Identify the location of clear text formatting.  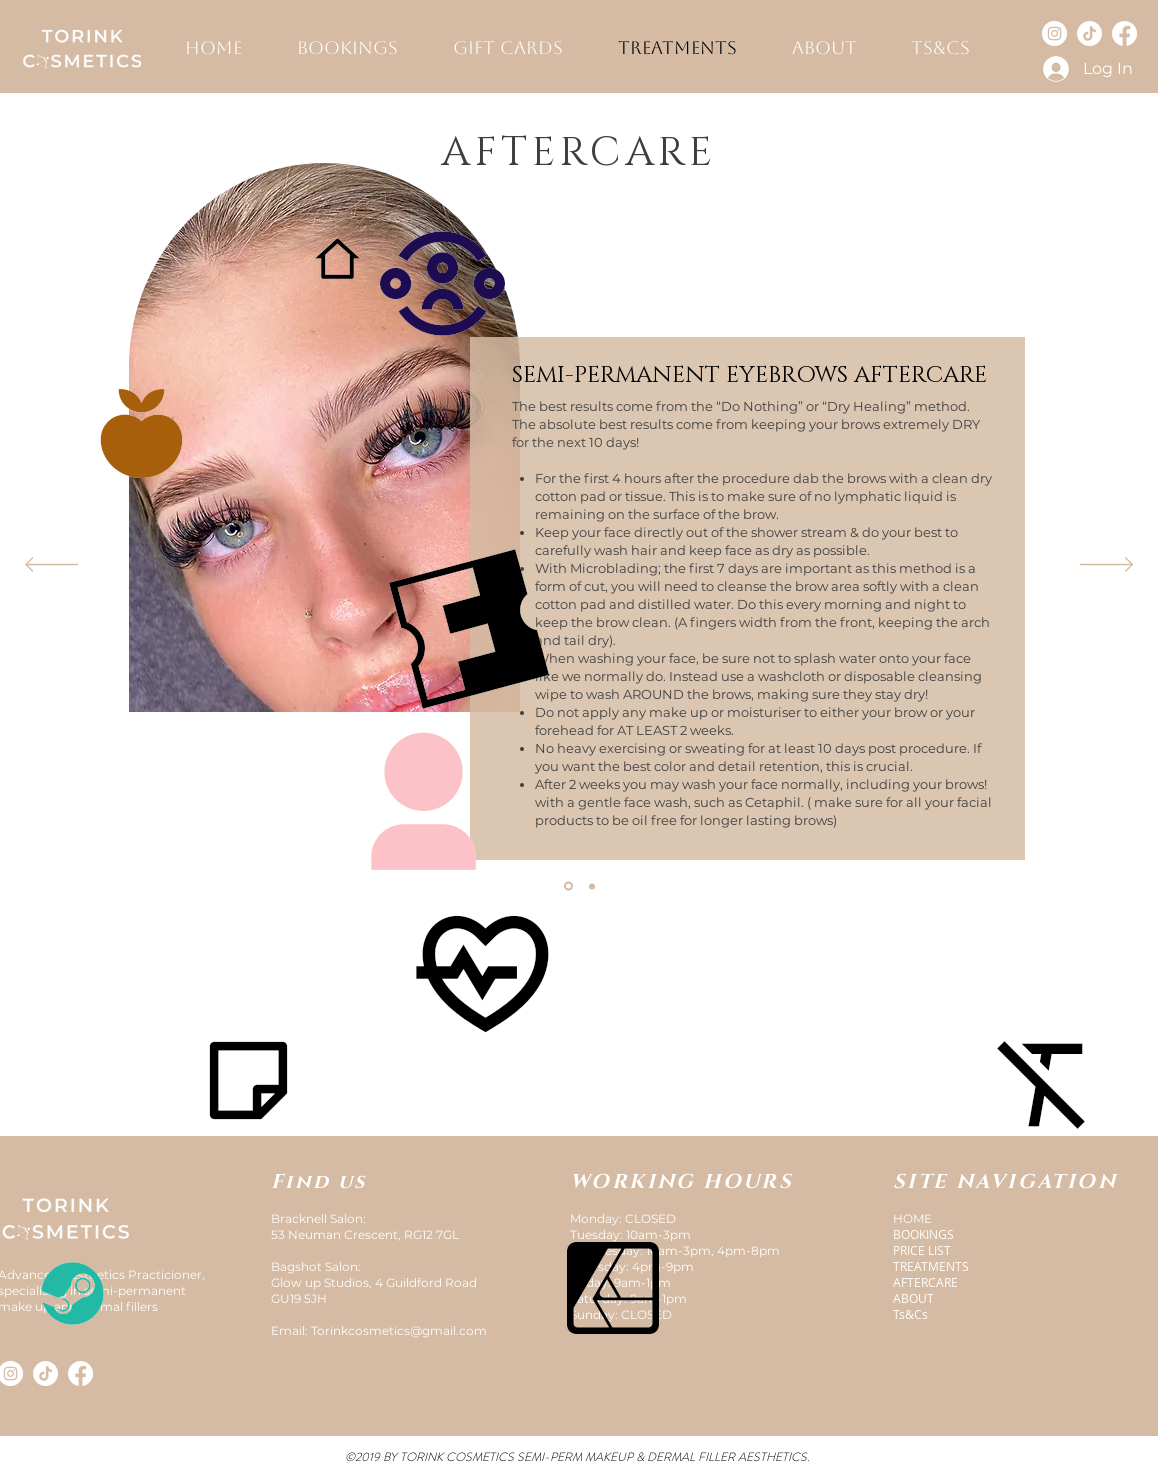
(1041, 1085).